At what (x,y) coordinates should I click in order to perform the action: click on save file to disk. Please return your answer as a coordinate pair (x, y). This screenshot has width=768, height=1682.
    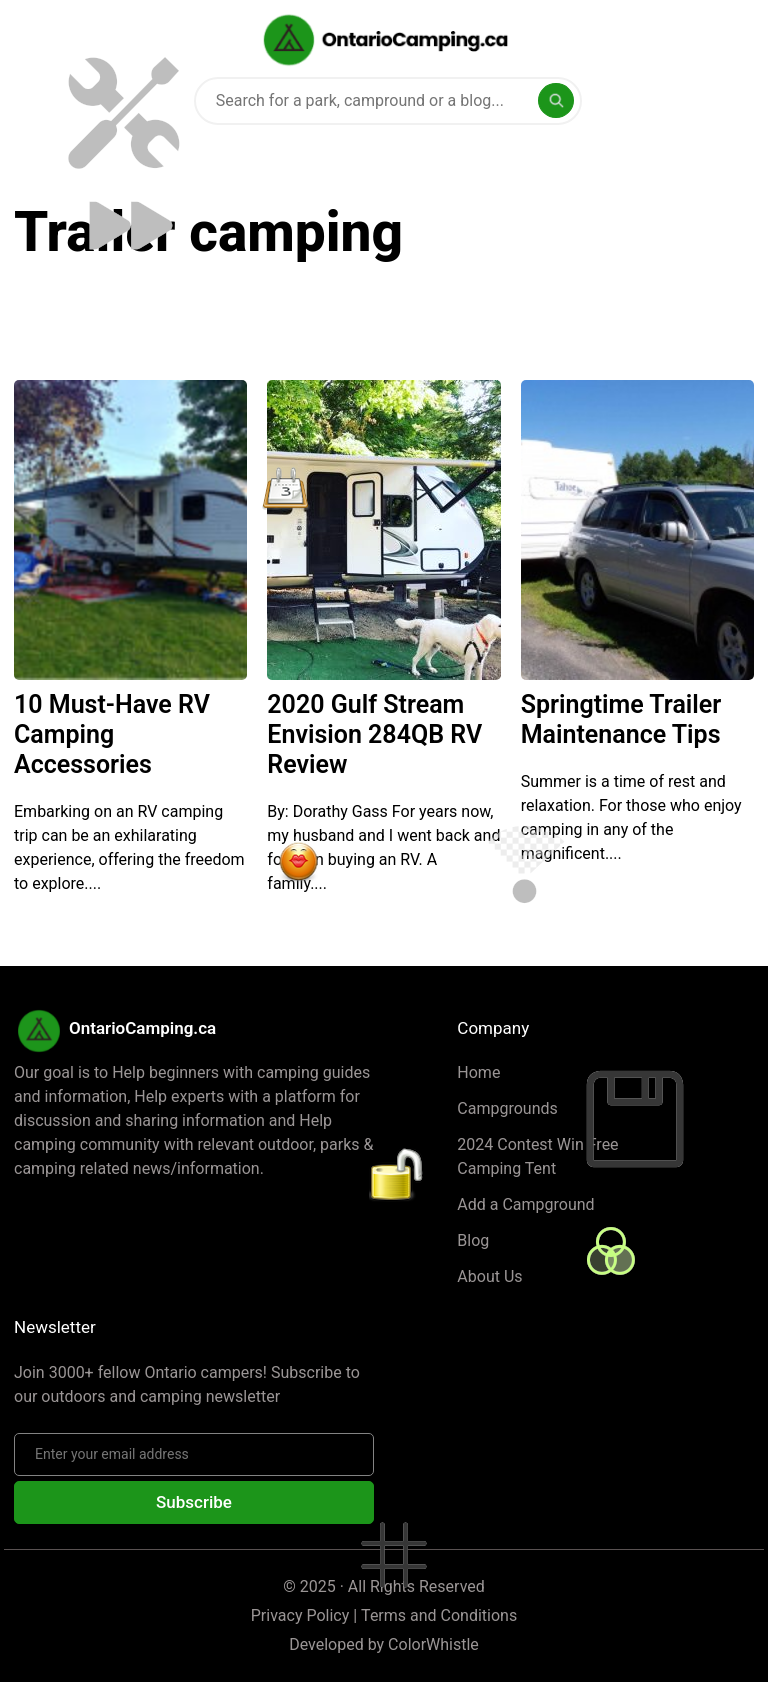
    Looking at the image, I should click on (635, 1119).